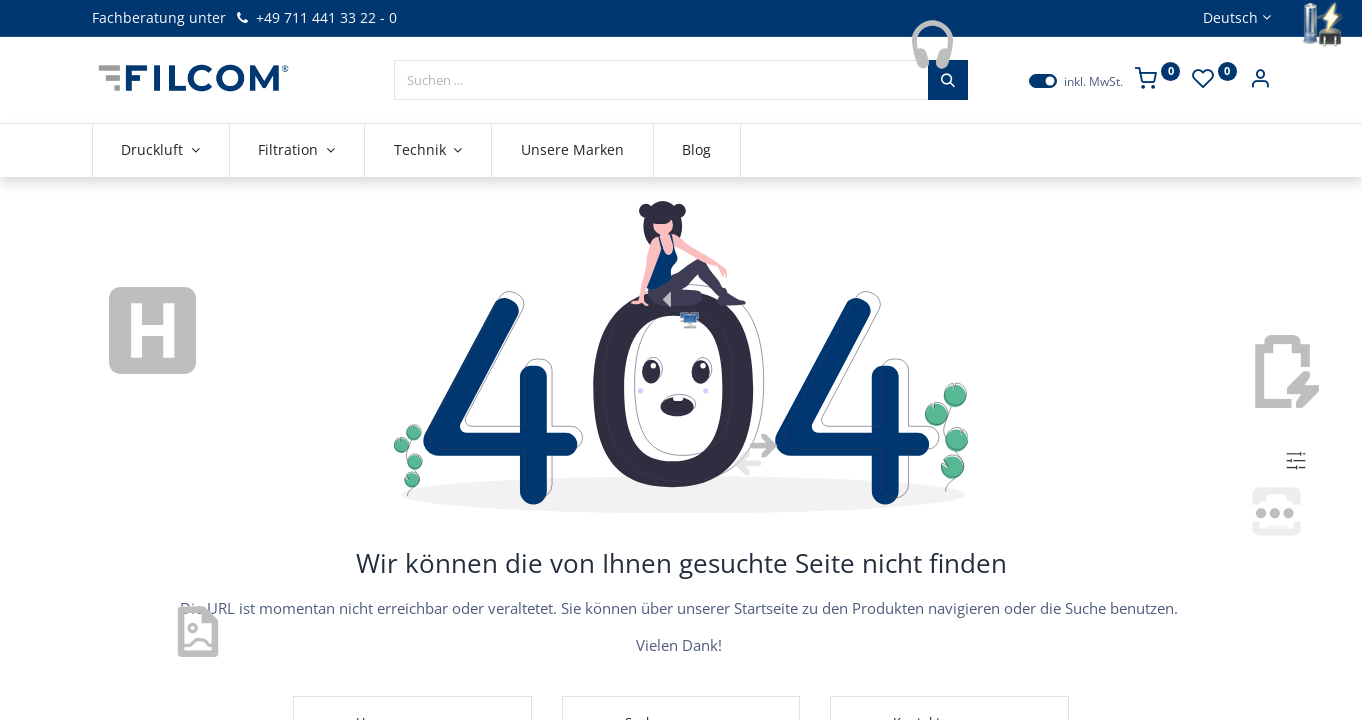 The height and width of the screenshot is (720, 1362). Describe the element at coordinates (932, 44) in the screenshot. I see `switch audio output to headphones` at that location.